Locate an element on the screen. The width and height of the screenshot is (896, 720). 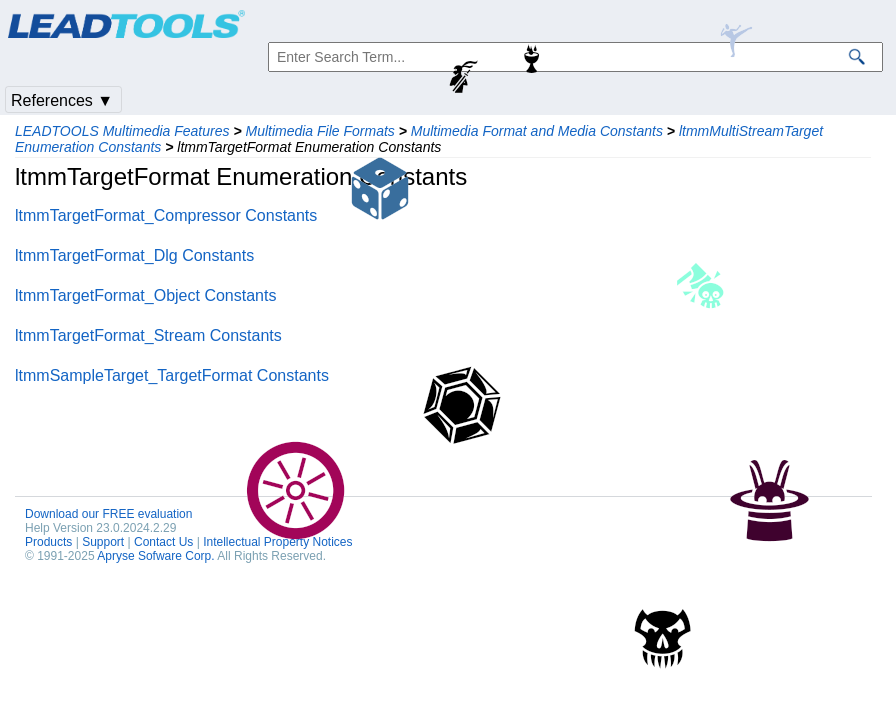
select a wheel or cart component in a game is located at coordinates (295, 490).